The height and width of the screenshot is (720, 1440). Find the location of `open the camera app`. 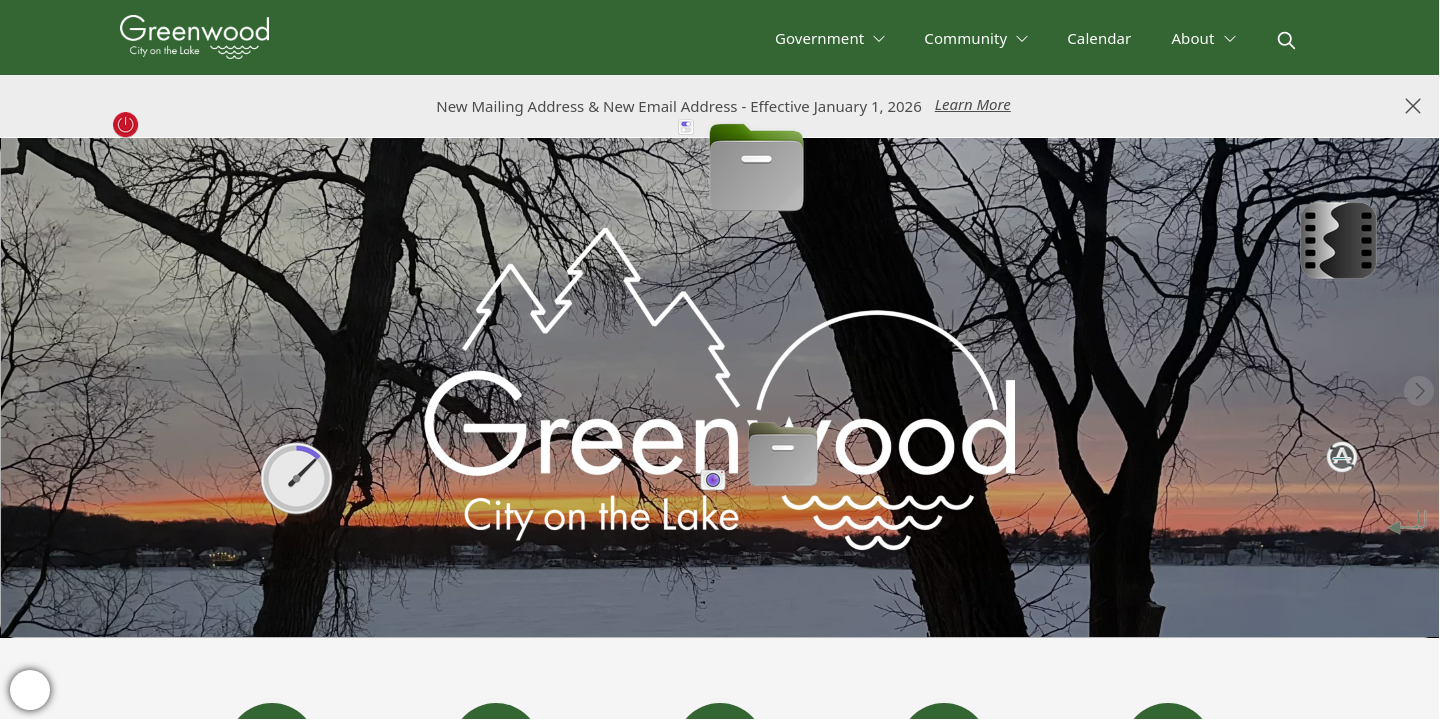

open the camera app is located at coordinates (713, 480).